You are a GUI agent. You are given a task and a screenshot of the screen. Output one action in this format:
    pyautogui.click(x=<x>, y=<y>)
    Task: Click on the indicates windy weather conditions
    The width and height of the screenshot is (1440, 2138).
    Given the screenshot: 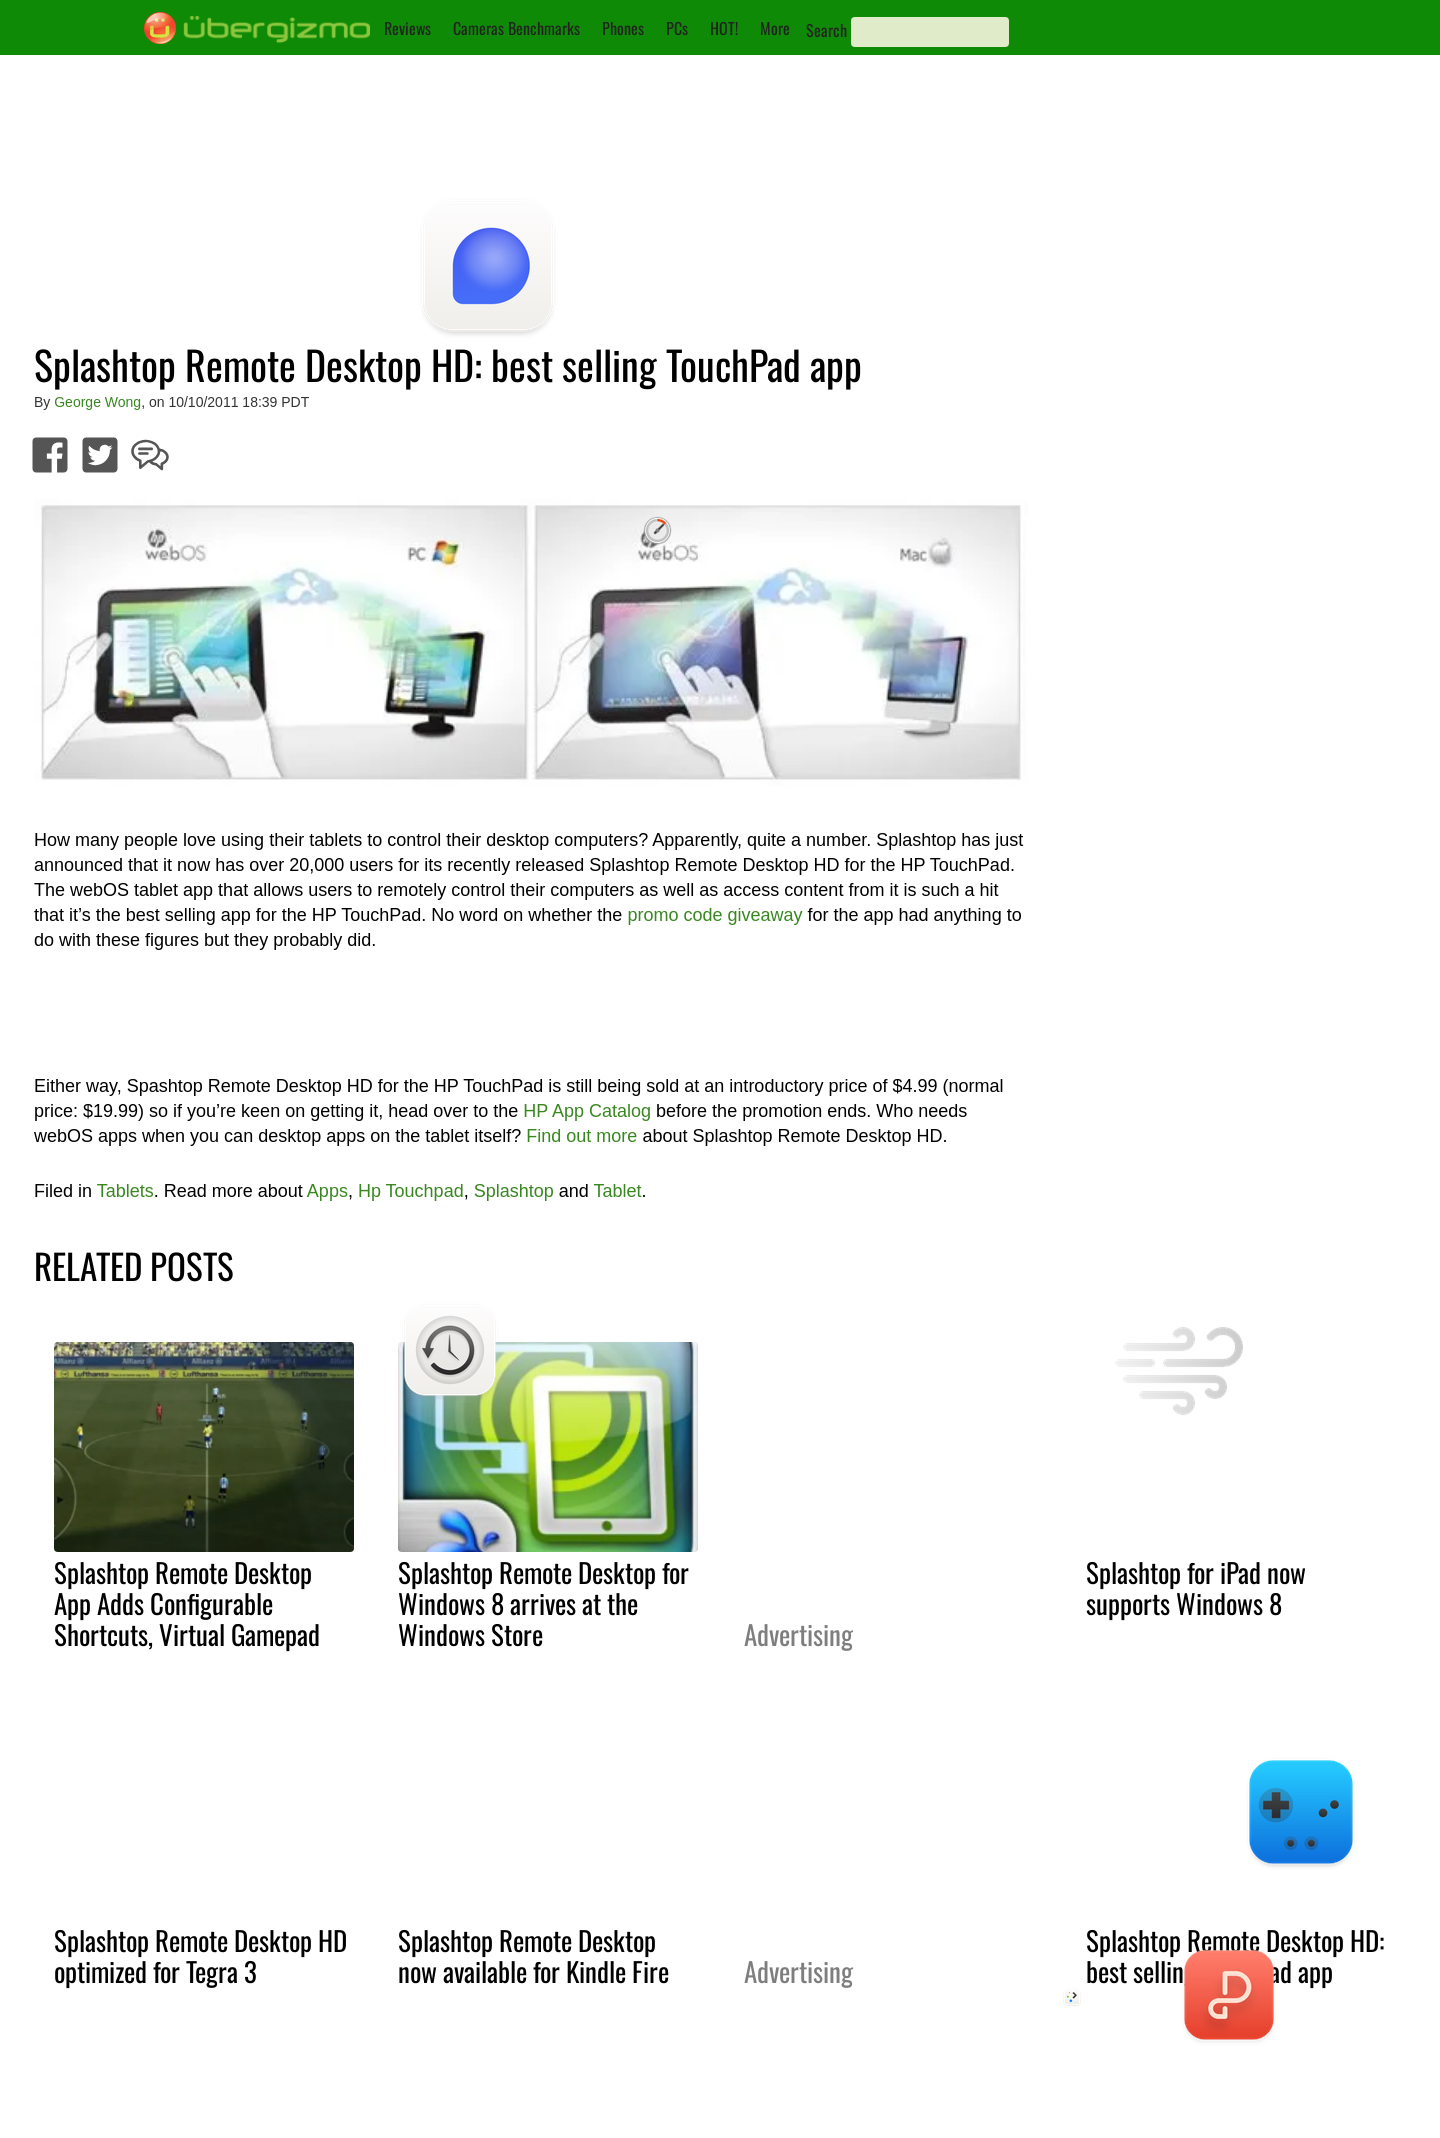 What is the action you would take?
    pyautogui.click(x=1179, y=1371)
    